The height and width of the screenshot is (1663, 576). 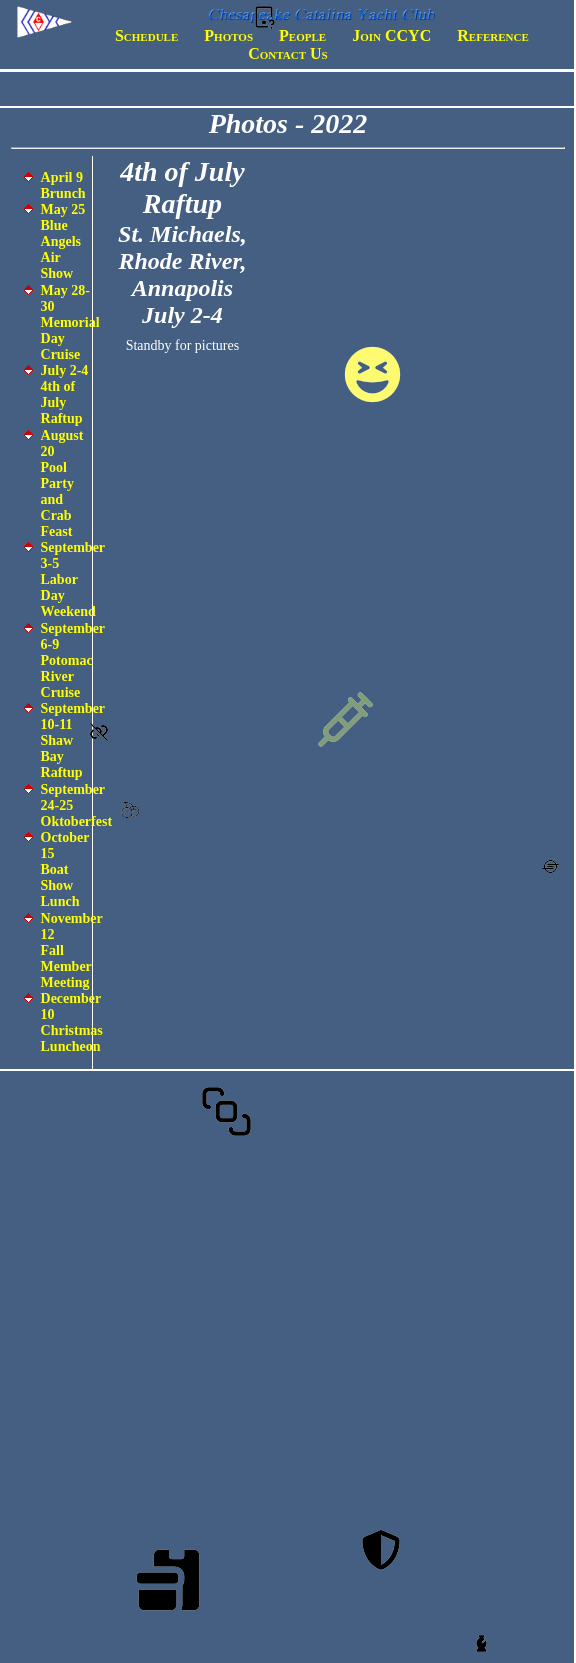 I want to click on view packing or shipping status, so click(x=169, y=1580).